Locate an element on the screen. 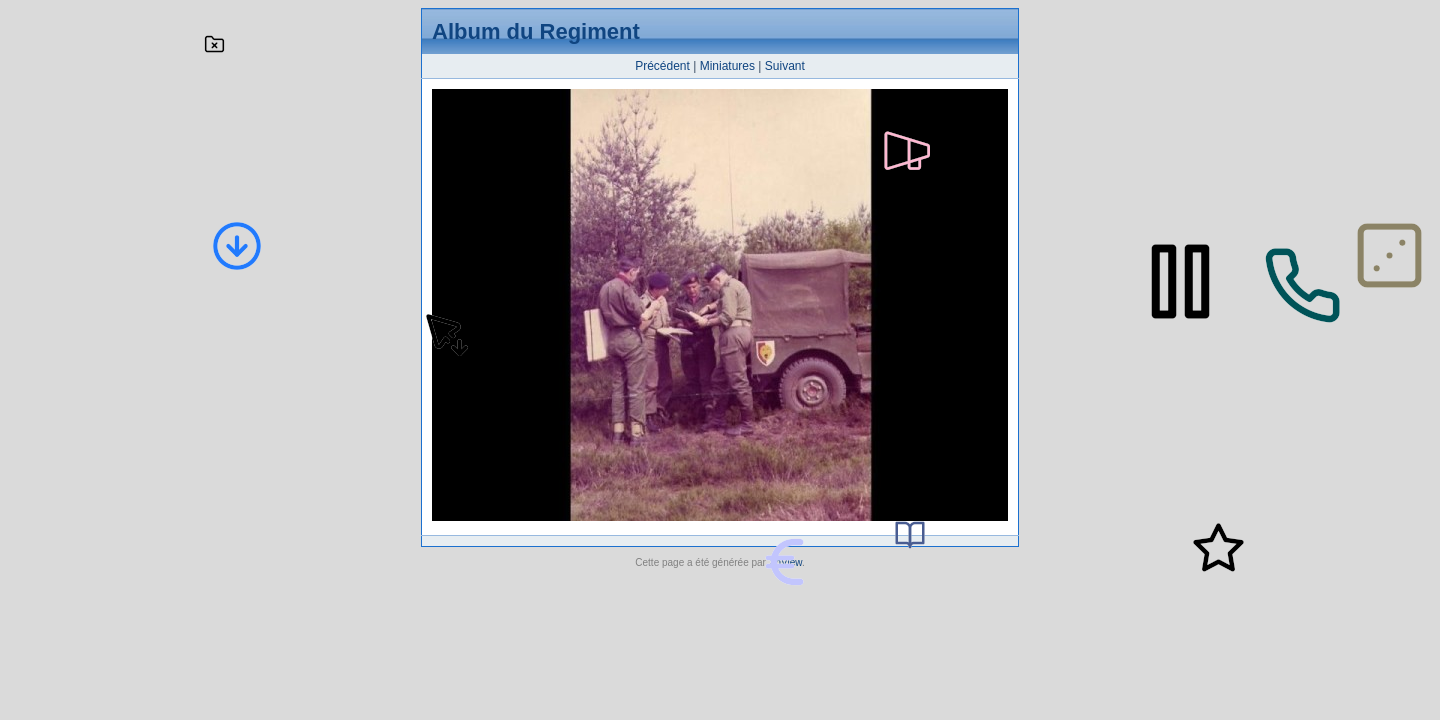 This screenshot has height=720, width=1440. randomize or shuffle content is located at coordinates (1389, 255).